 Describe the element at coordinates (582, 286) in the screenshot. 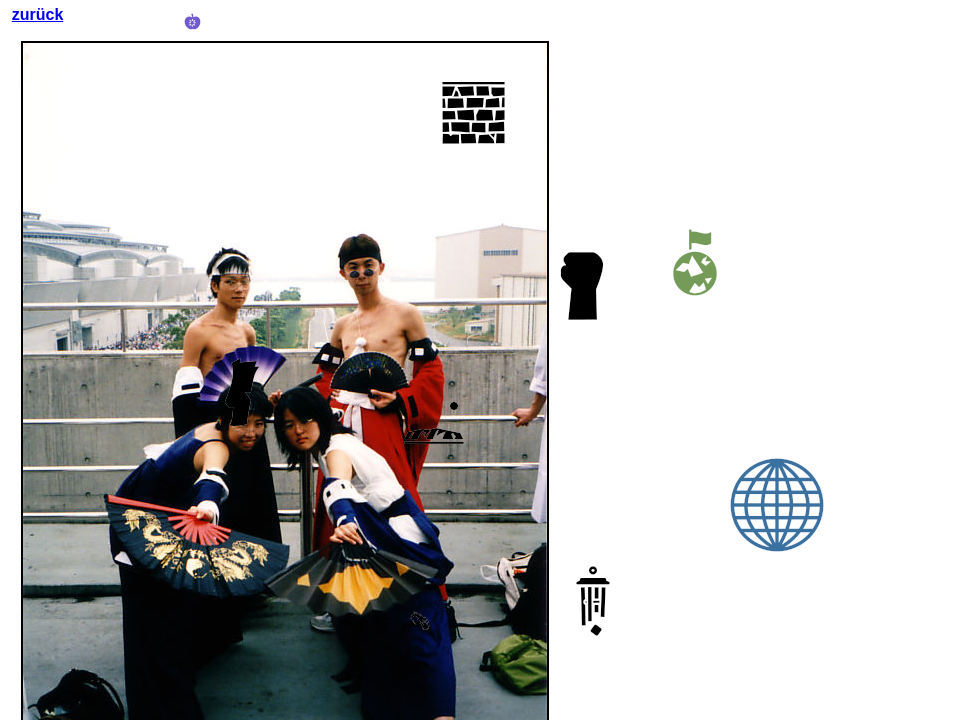

I see `indicates rebellion or protest theme` at that location.